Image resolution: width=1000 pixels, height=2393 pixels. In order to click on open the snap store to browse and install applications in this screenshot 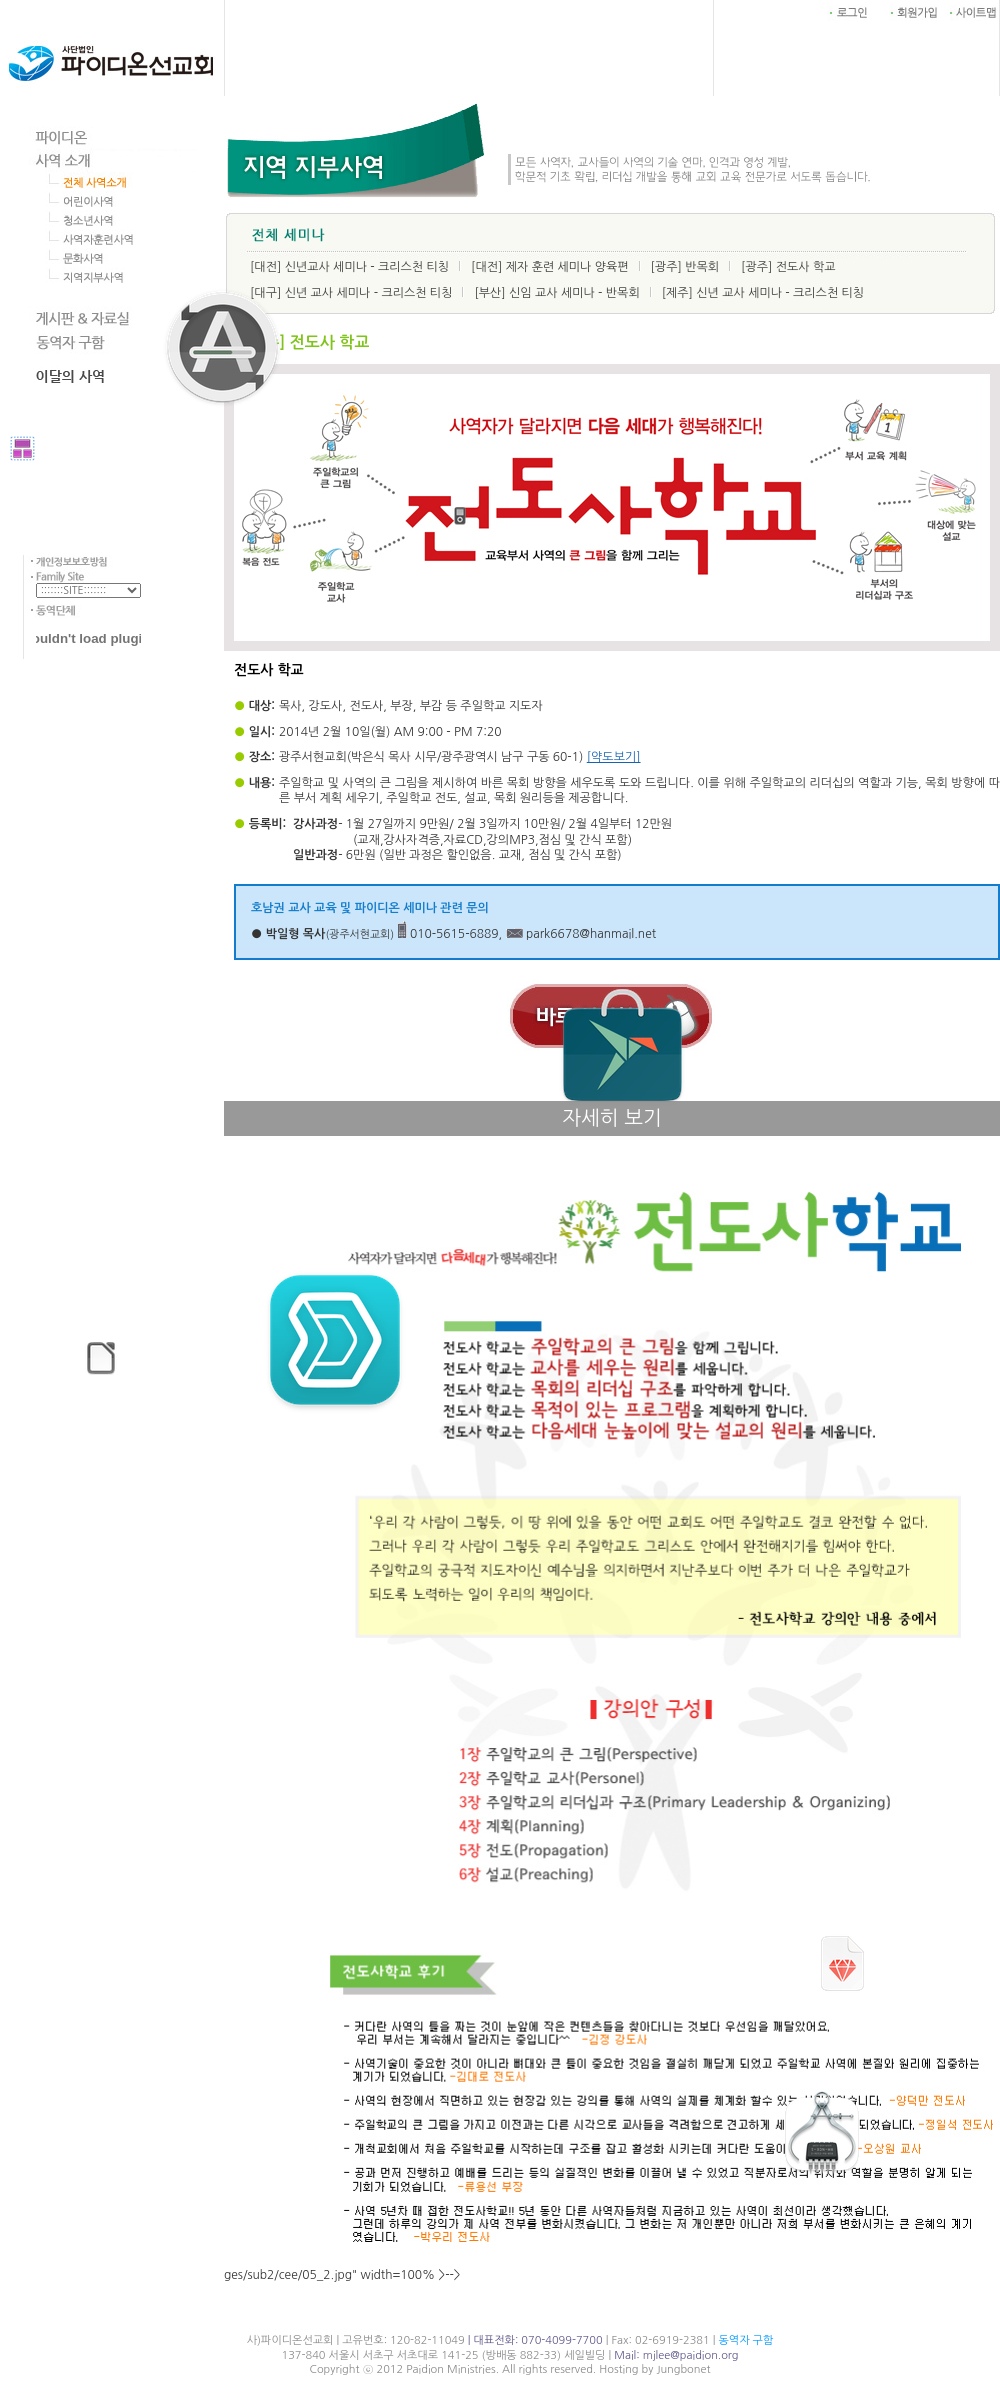, I will do `click(622, 1054)`.